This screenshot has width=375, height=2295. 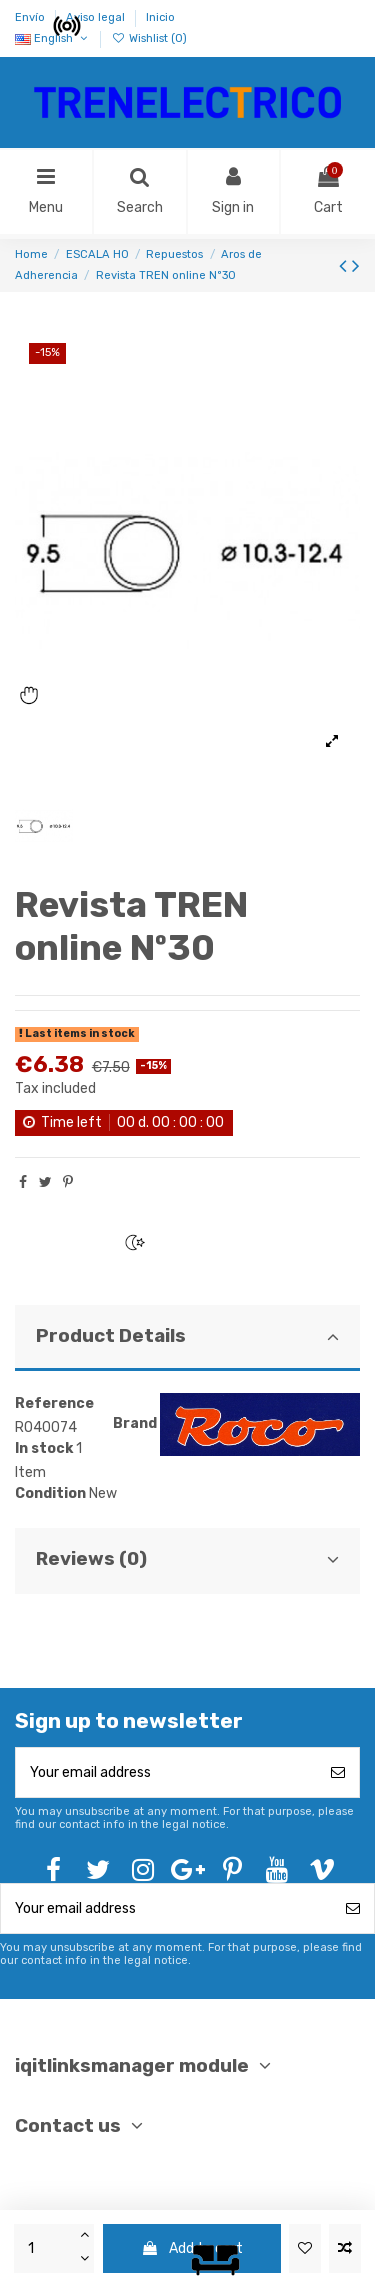 I want to click on start a live broadcast or stream, so click(x=67, y=26).